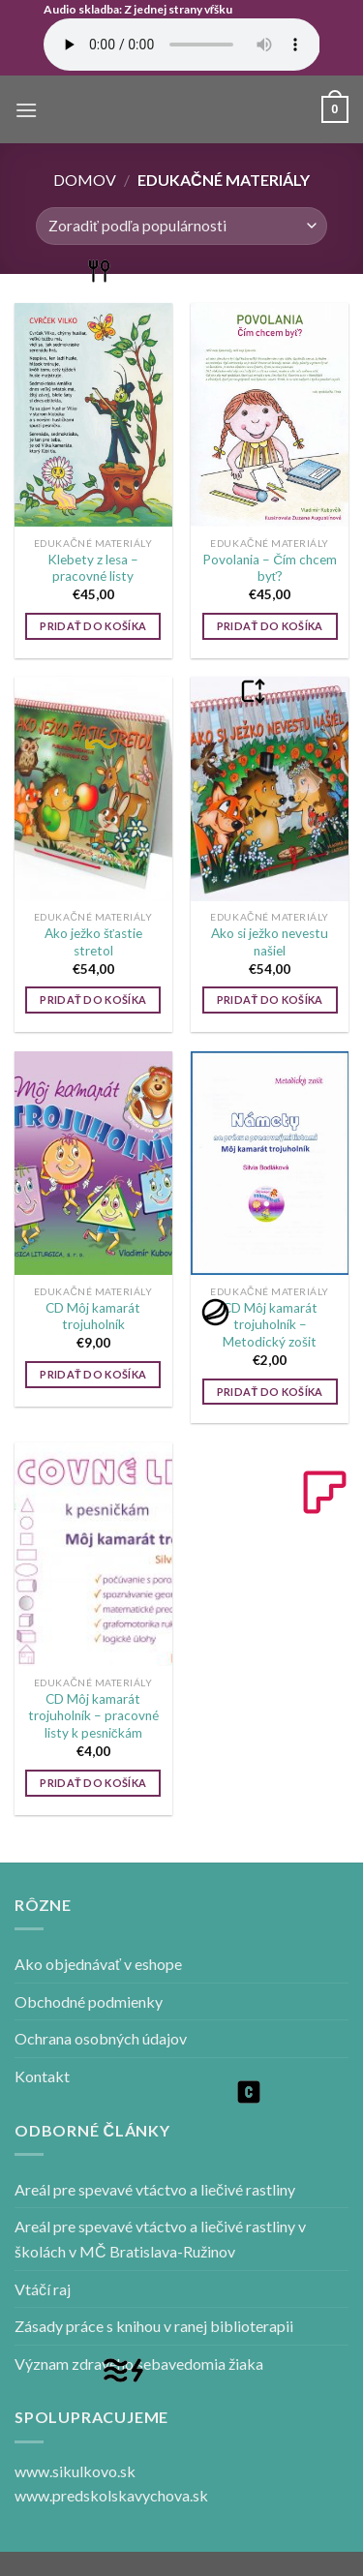  Describe the element at coordinates (215, 1312) in the screenshot. I see `pepsi brand logo` at that location.